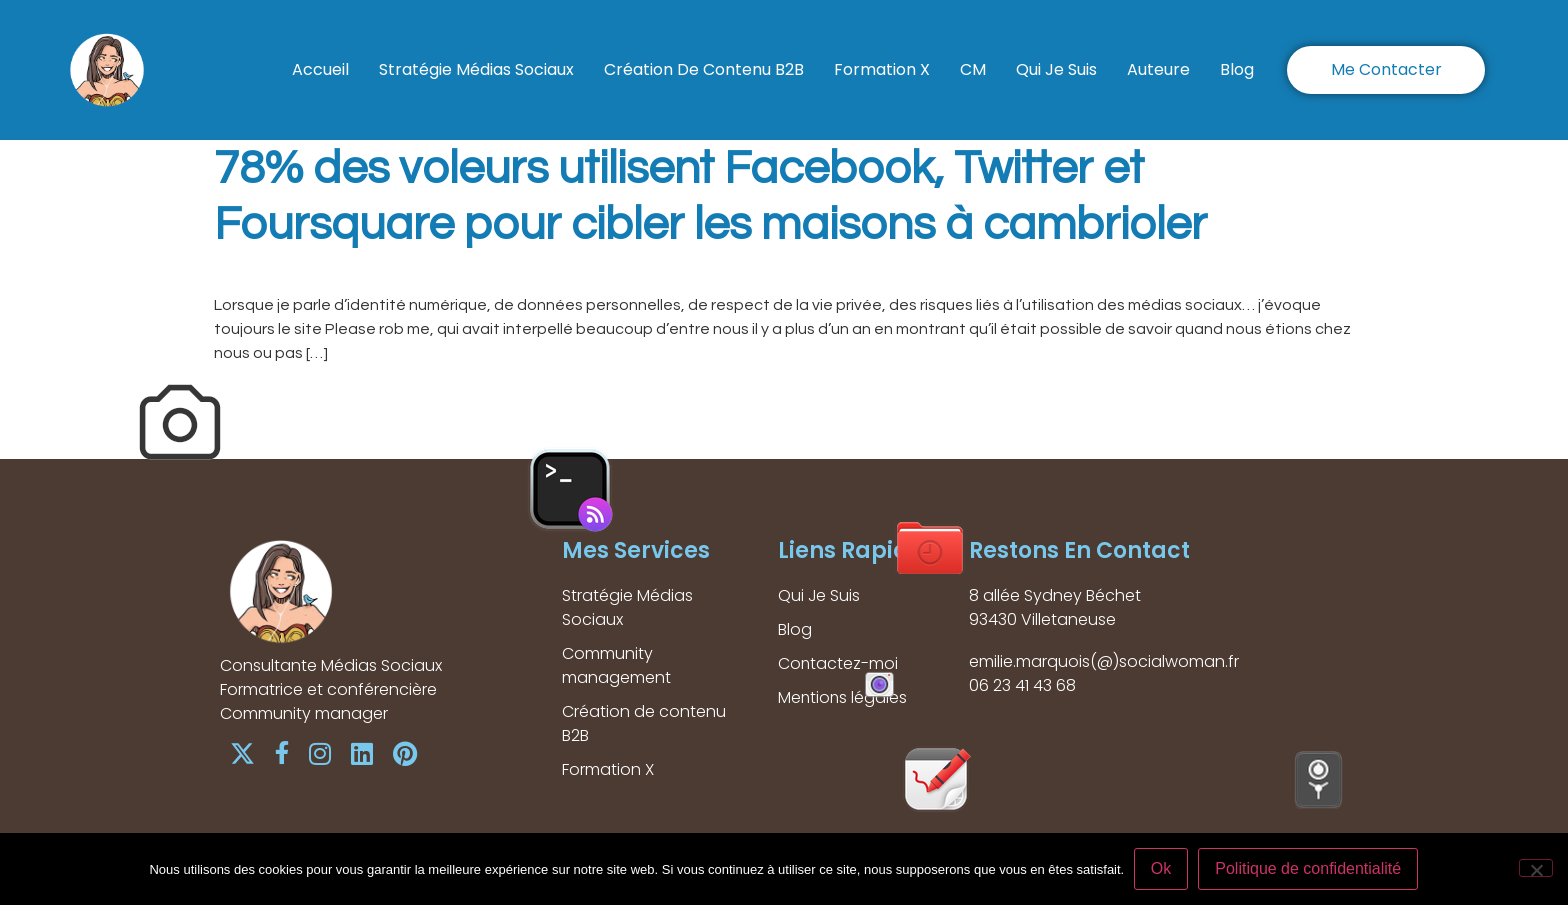 This screenshot has height=905, width=1568. What do you see at coordinates (936, 779) in the screenshot?
I see `open drawing app` at bounding box center [936, 779].